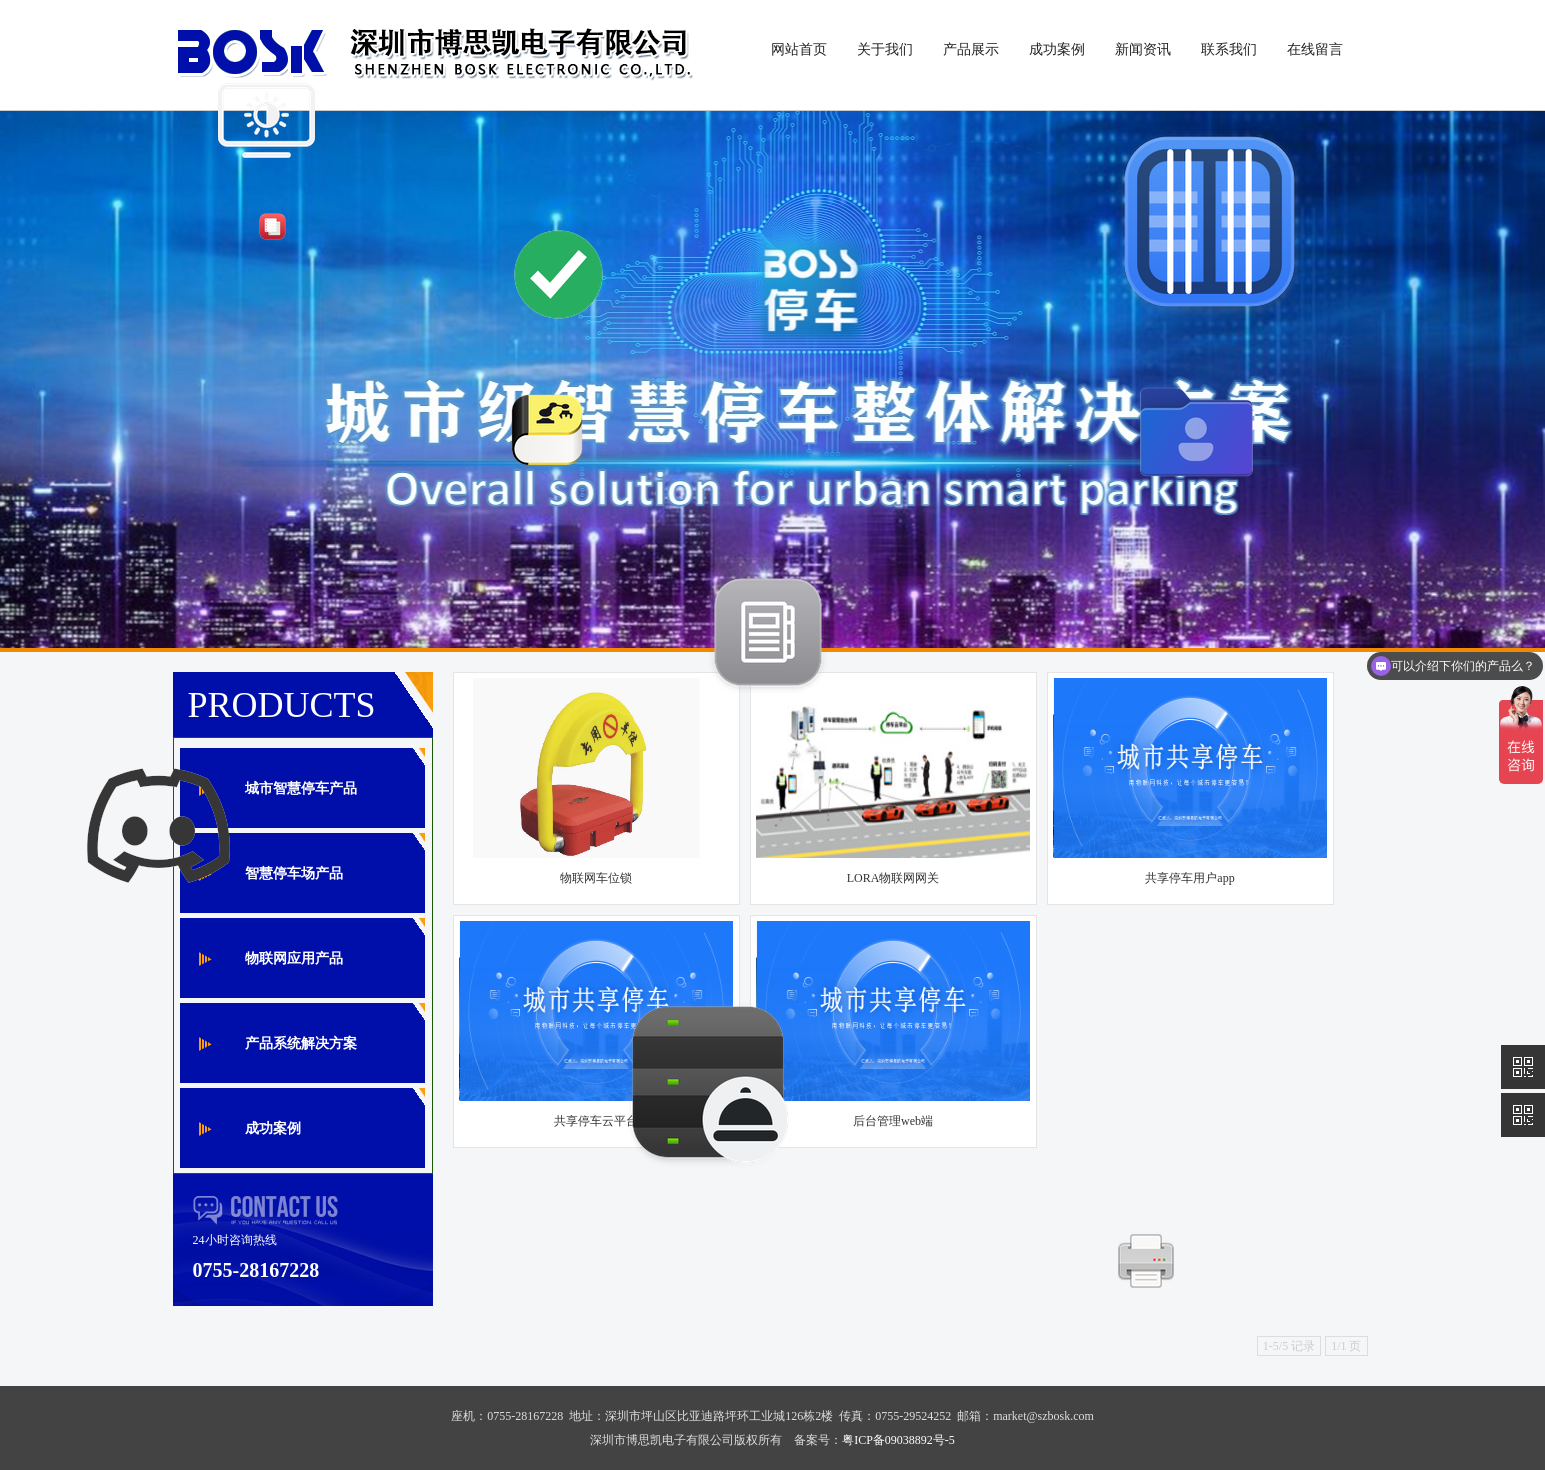  Describe the element at coordinates (547, 430) in the screenshot. I see `open the manuals app` at that location.